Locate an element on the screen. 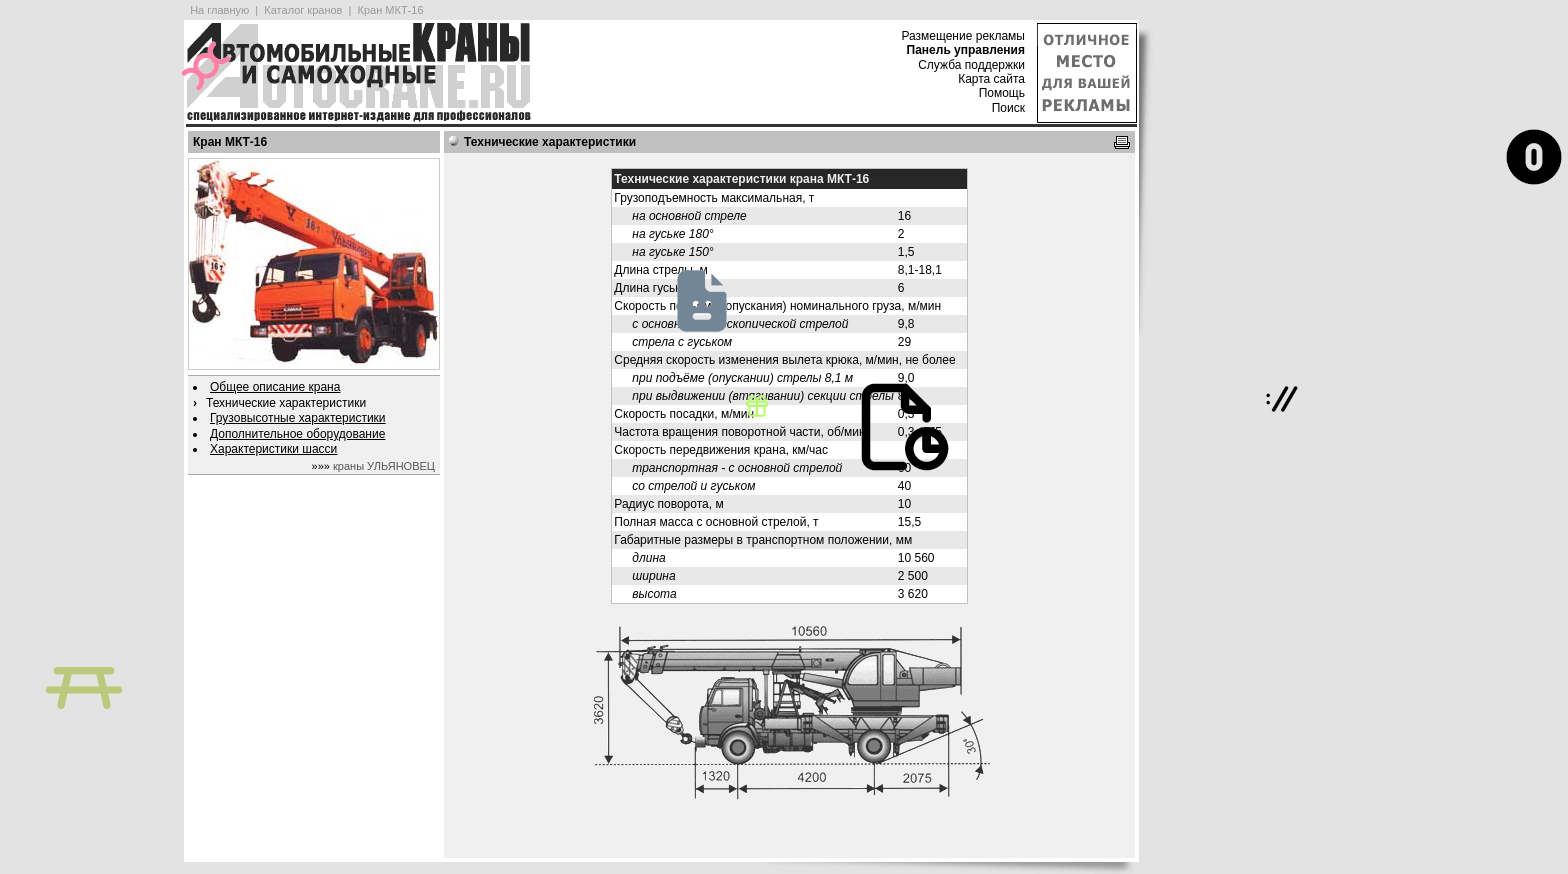 This screenshot has width=1568, height=874. view protocol or connection settings is located at coordinates (1281, 399).